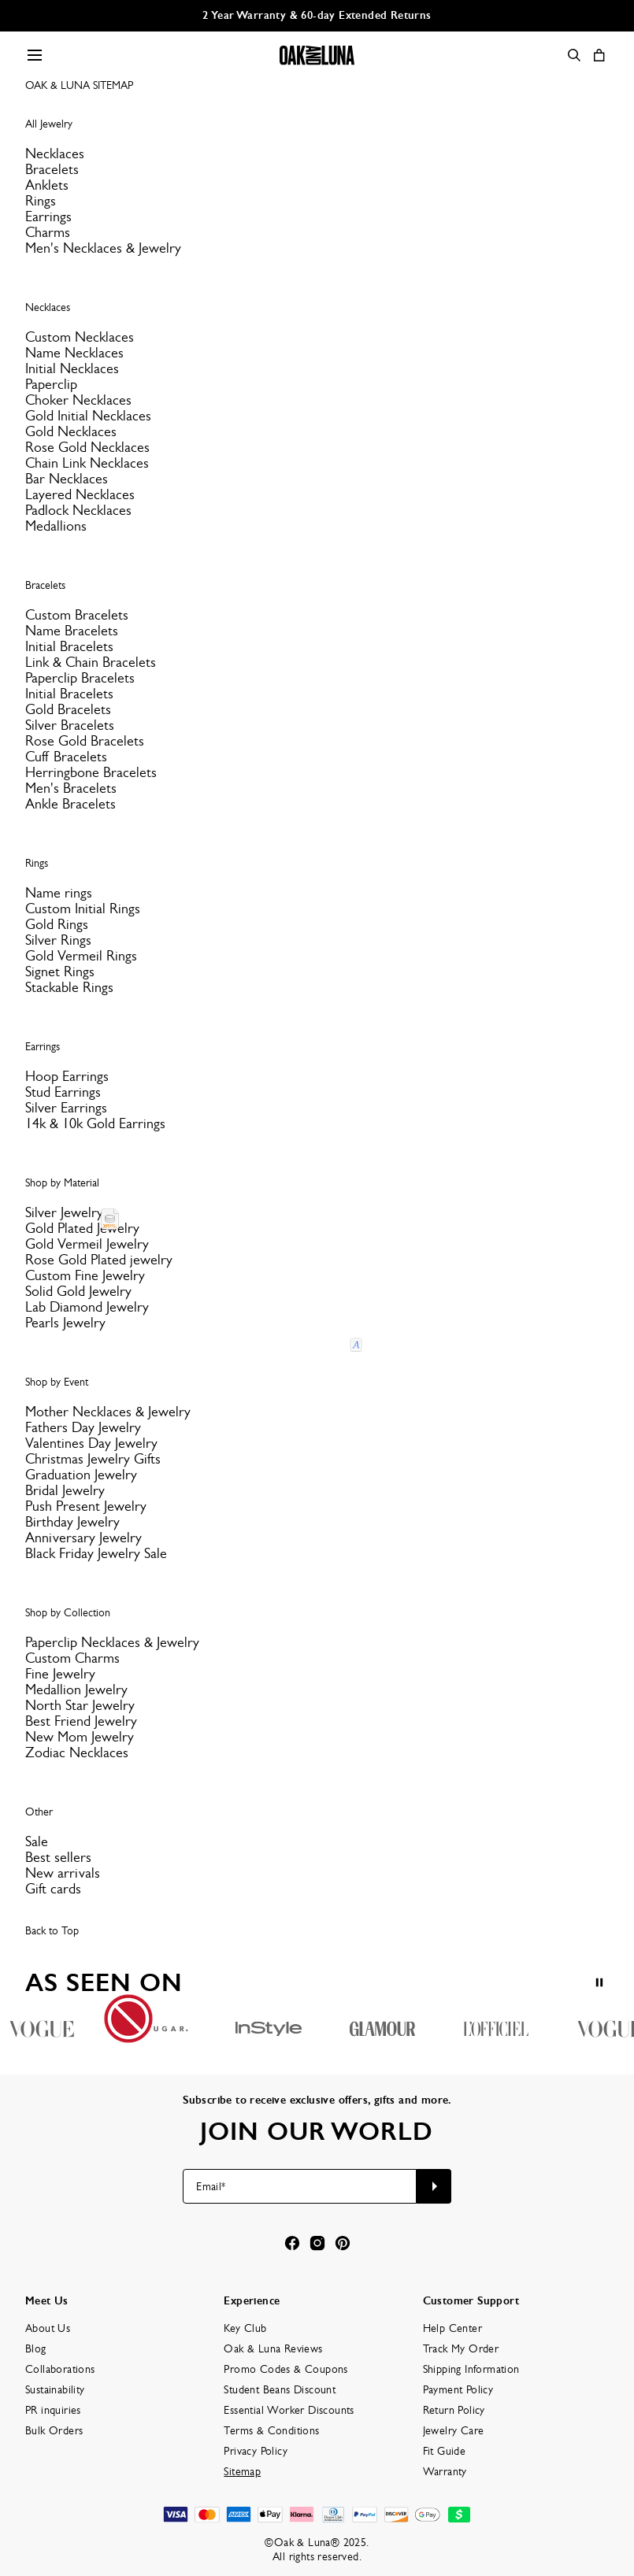  I want to click on an OpenType font file, so click(356, 1345).